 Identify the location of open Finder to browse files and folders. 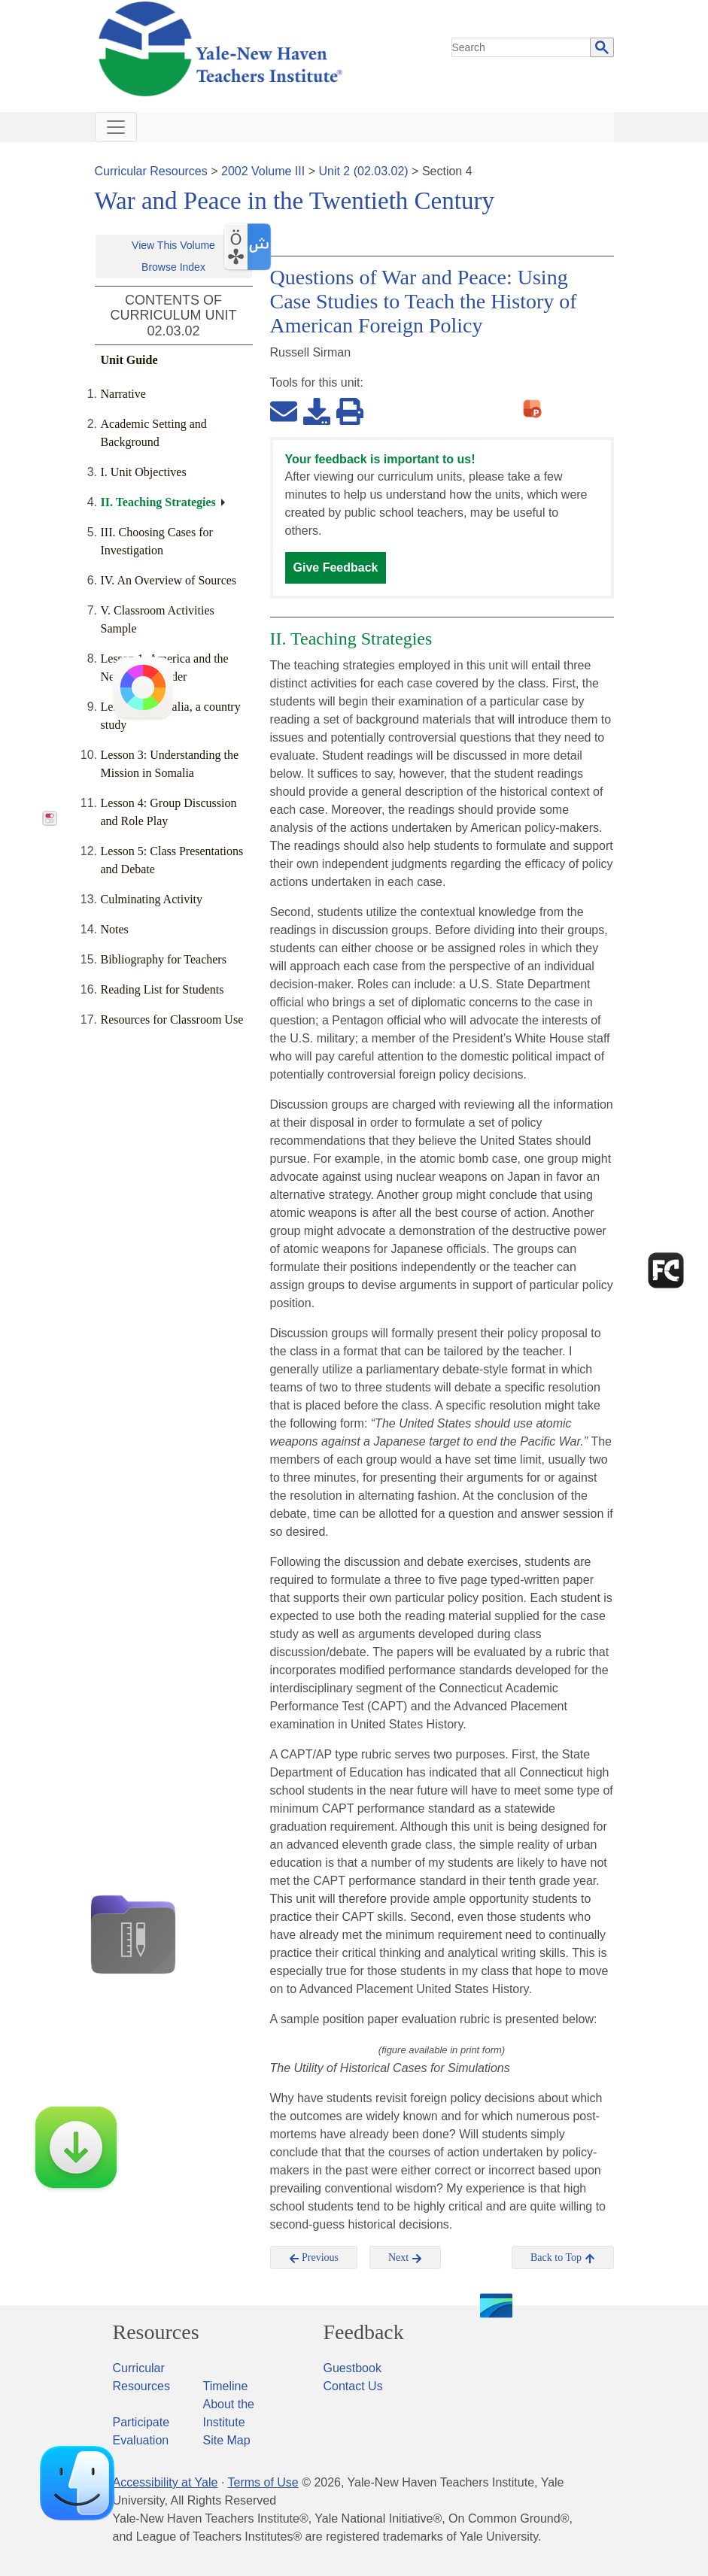
(77, 2483).